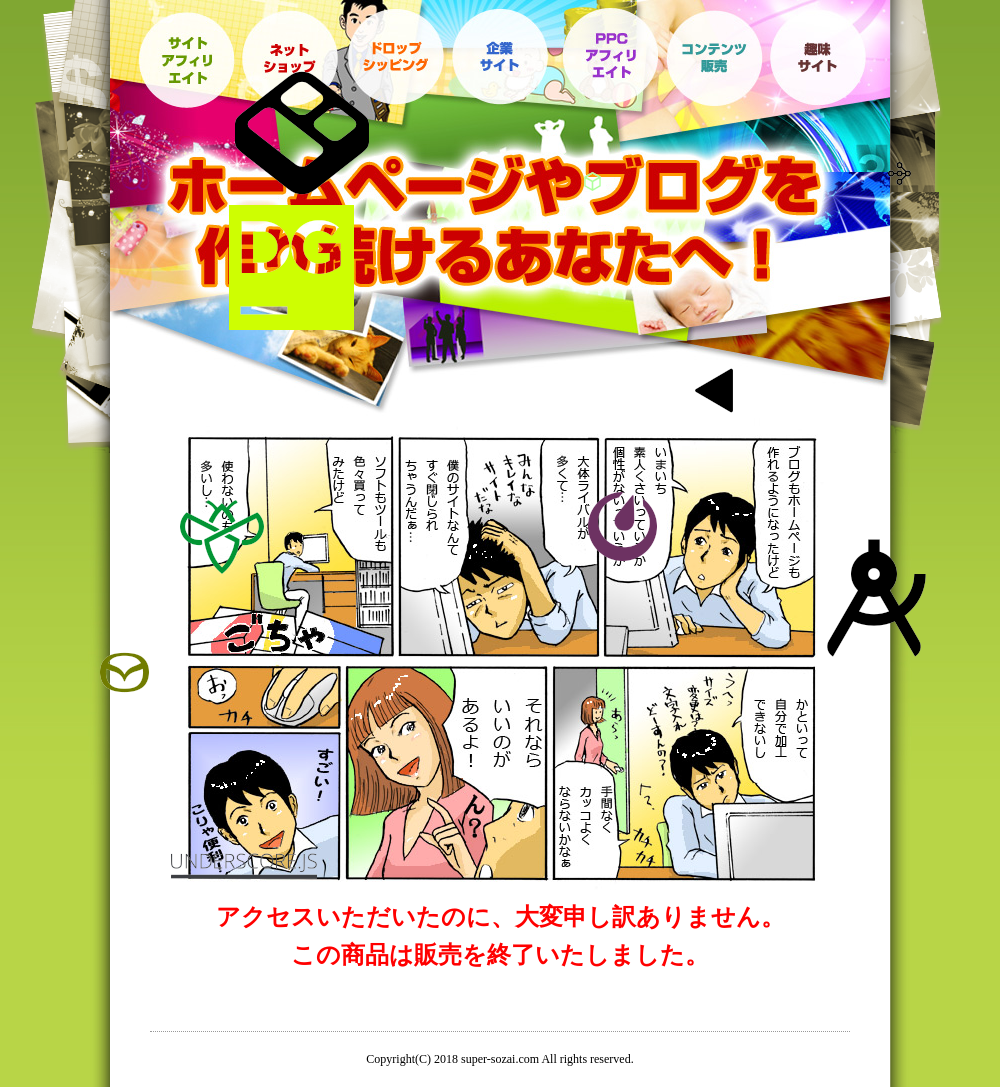  Describe the element at coordinates (622, 526) in the screenshot. I see `open Mattermost messaging app` at that location.